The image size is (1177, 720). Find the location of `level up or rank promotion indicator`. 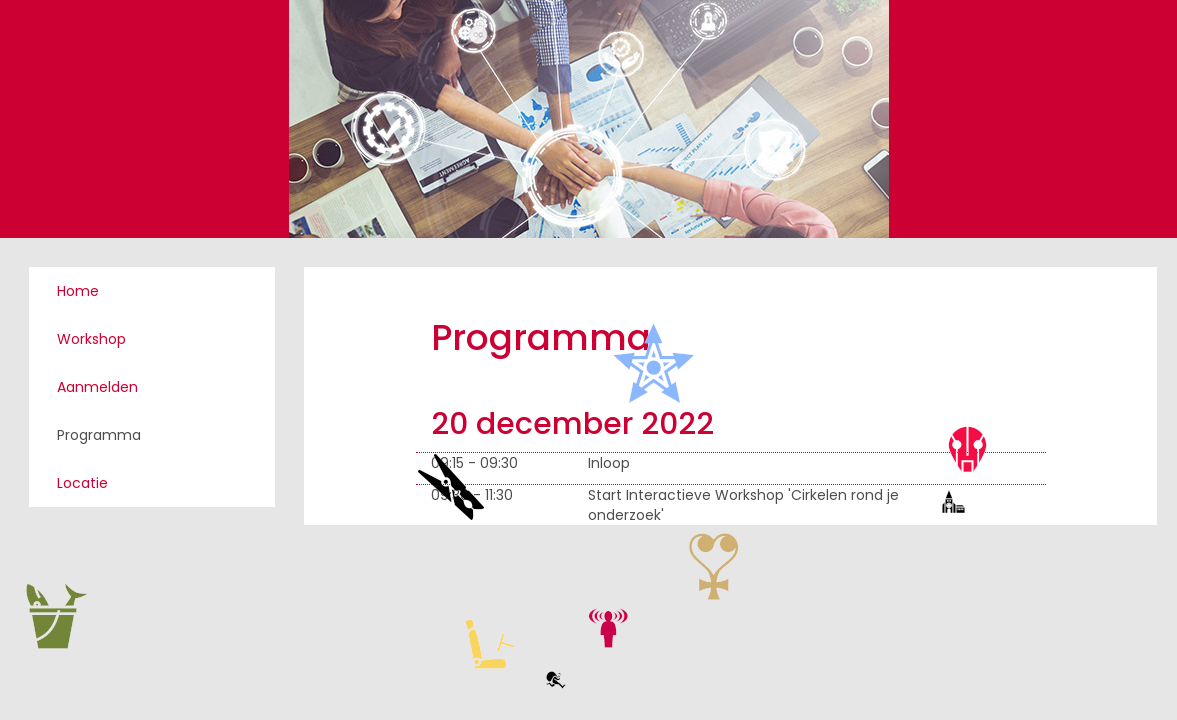

level up or rank promotion indicator is located at coordinates (654, 364).